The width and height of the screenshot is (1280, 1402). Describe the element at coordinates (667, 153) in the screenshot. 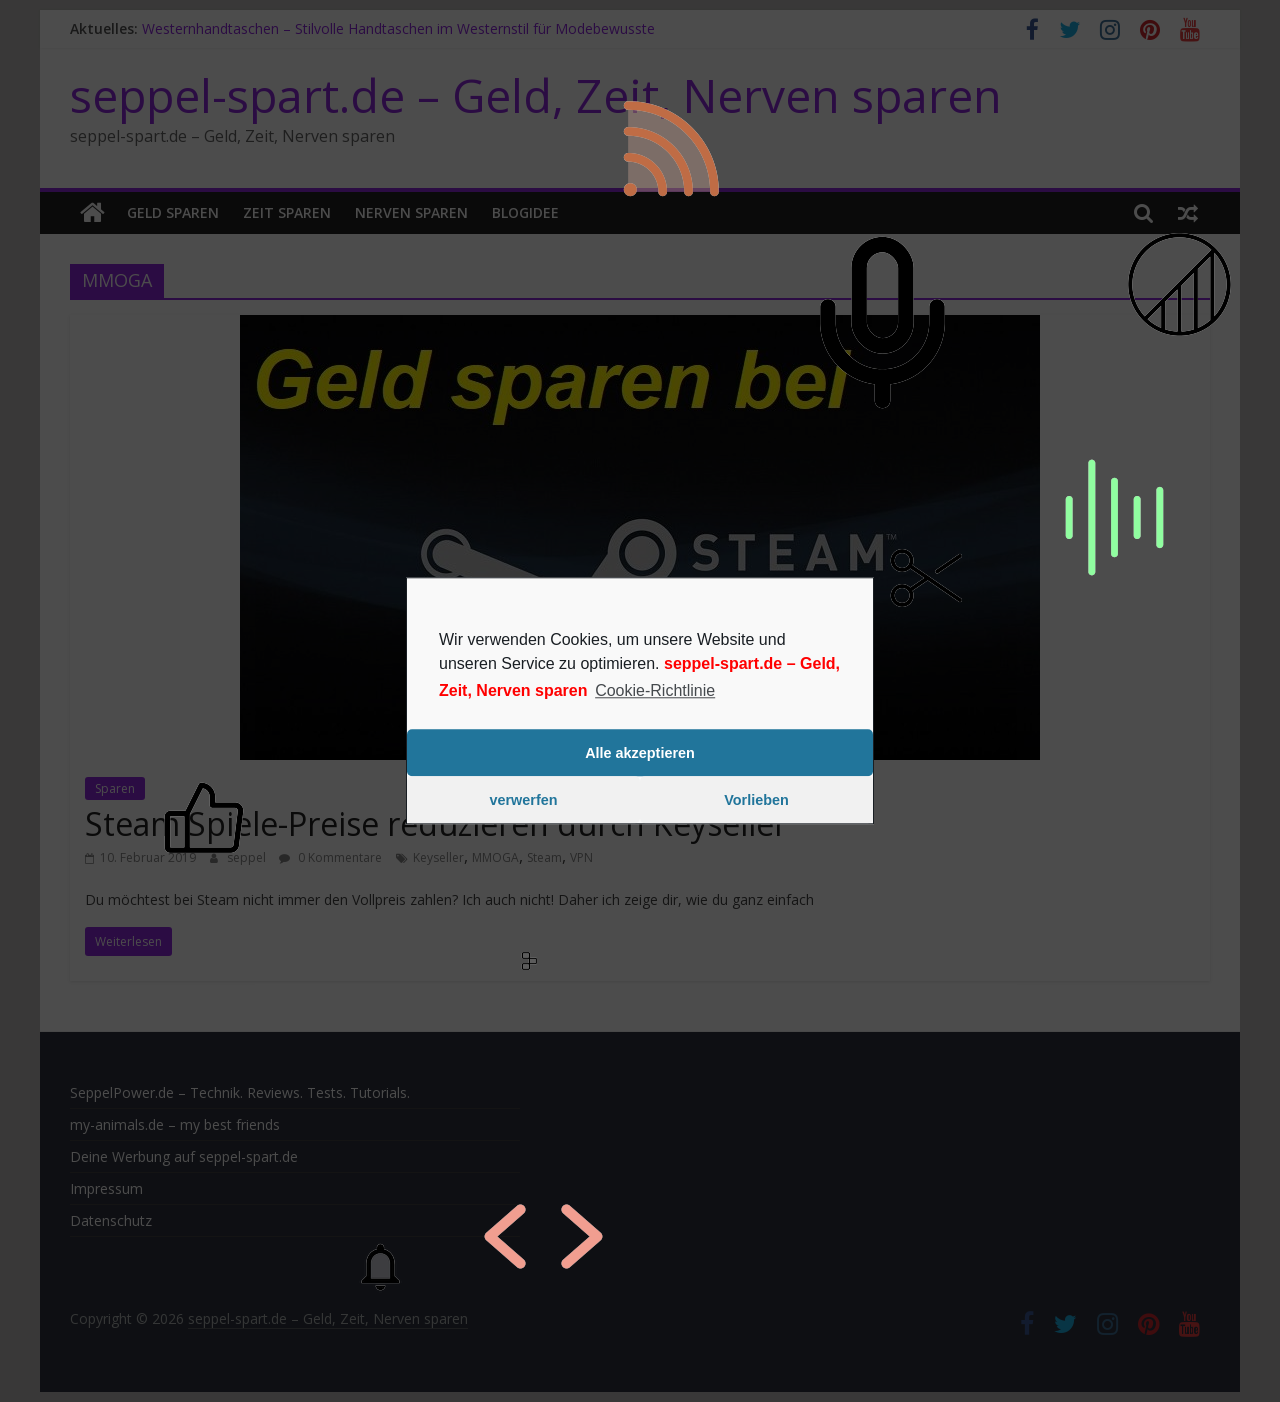

I see `subscribe to RSS feed` at that location.